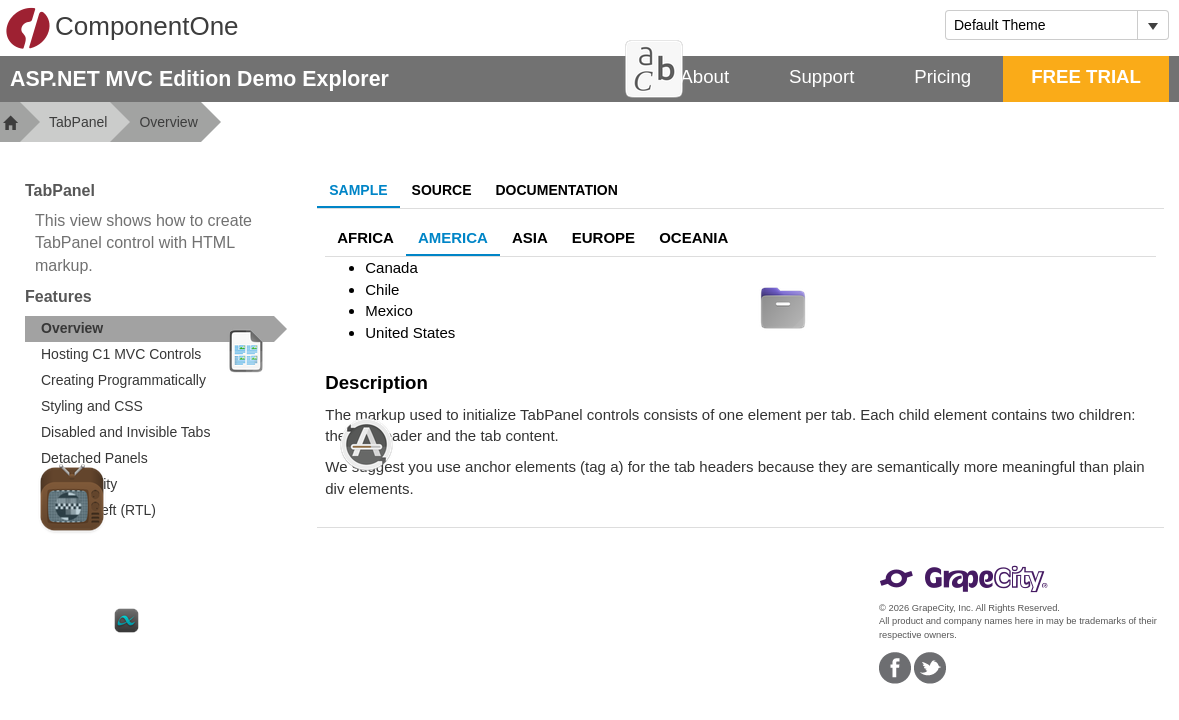  Describe the element at coordinates (72, 499) in the screenshot. I see `open Televido app` at that location.